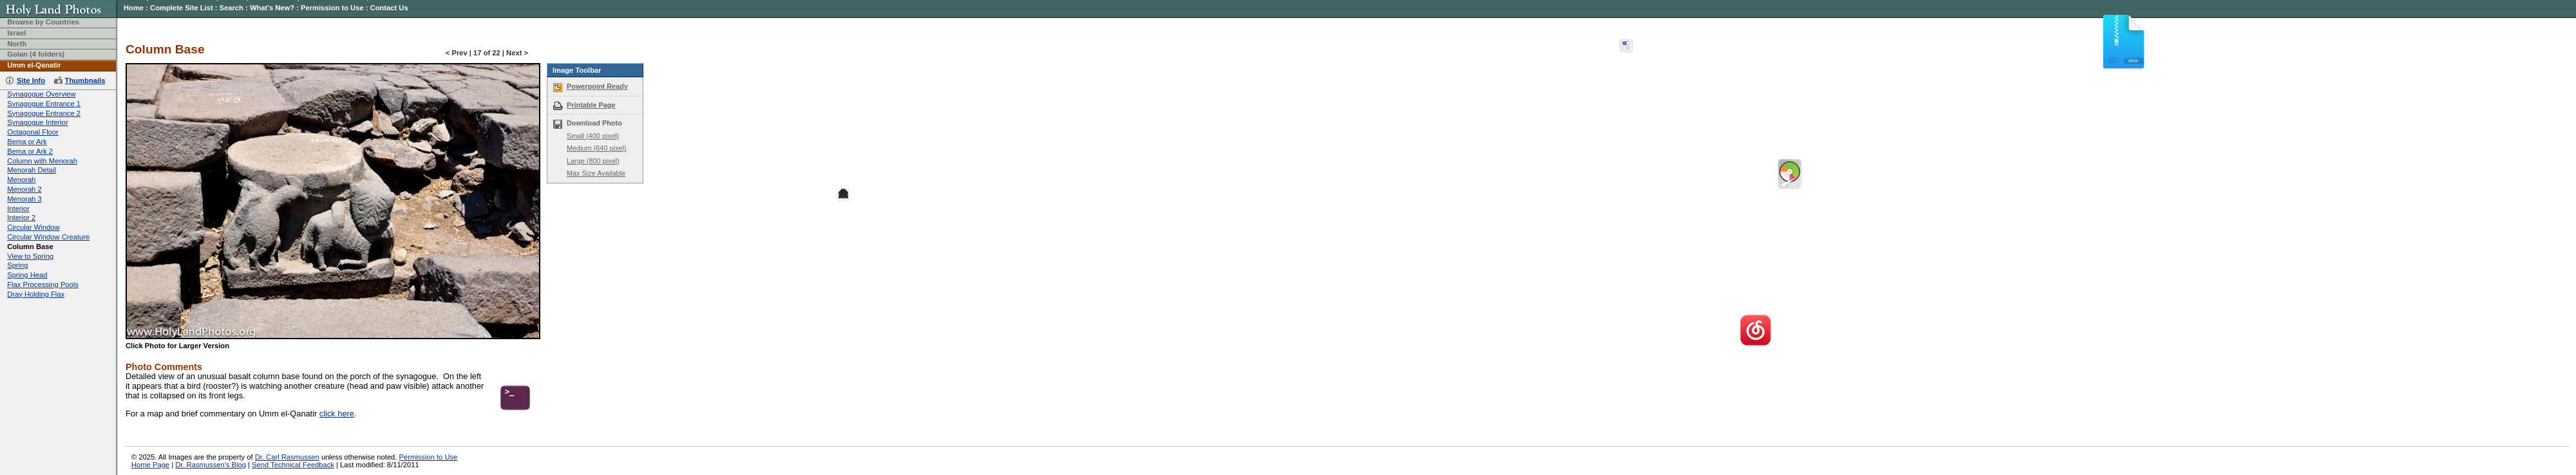 The height and width of the screenshot is (475, 2576). I want to click on open gnome tweaks to customize system settings, so click(1626, 46).